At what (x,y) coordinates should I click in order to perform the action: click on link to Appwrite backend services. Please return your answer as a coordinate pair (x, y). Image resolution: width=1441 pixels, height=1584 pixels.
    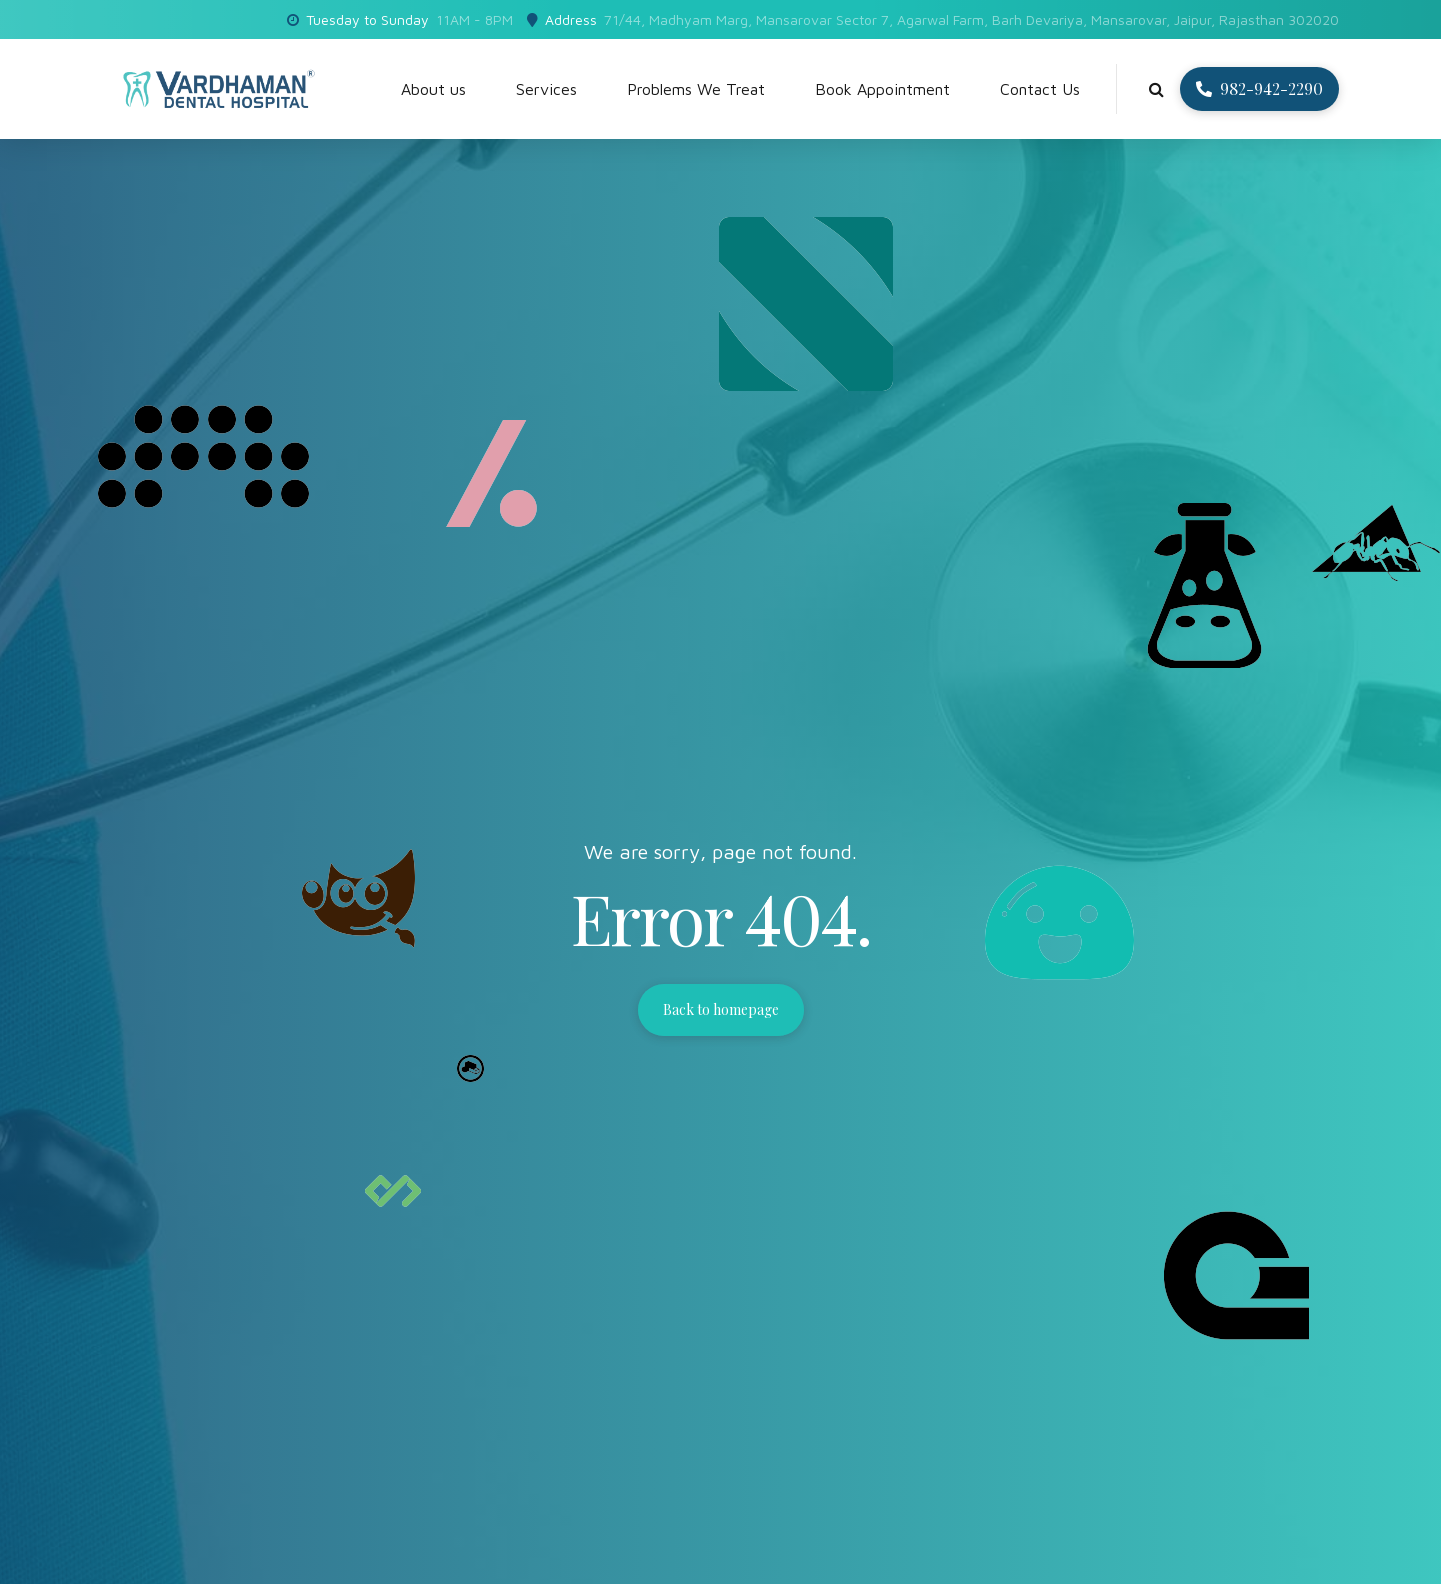
    Looking at the image, I should click on (1236, 1275).